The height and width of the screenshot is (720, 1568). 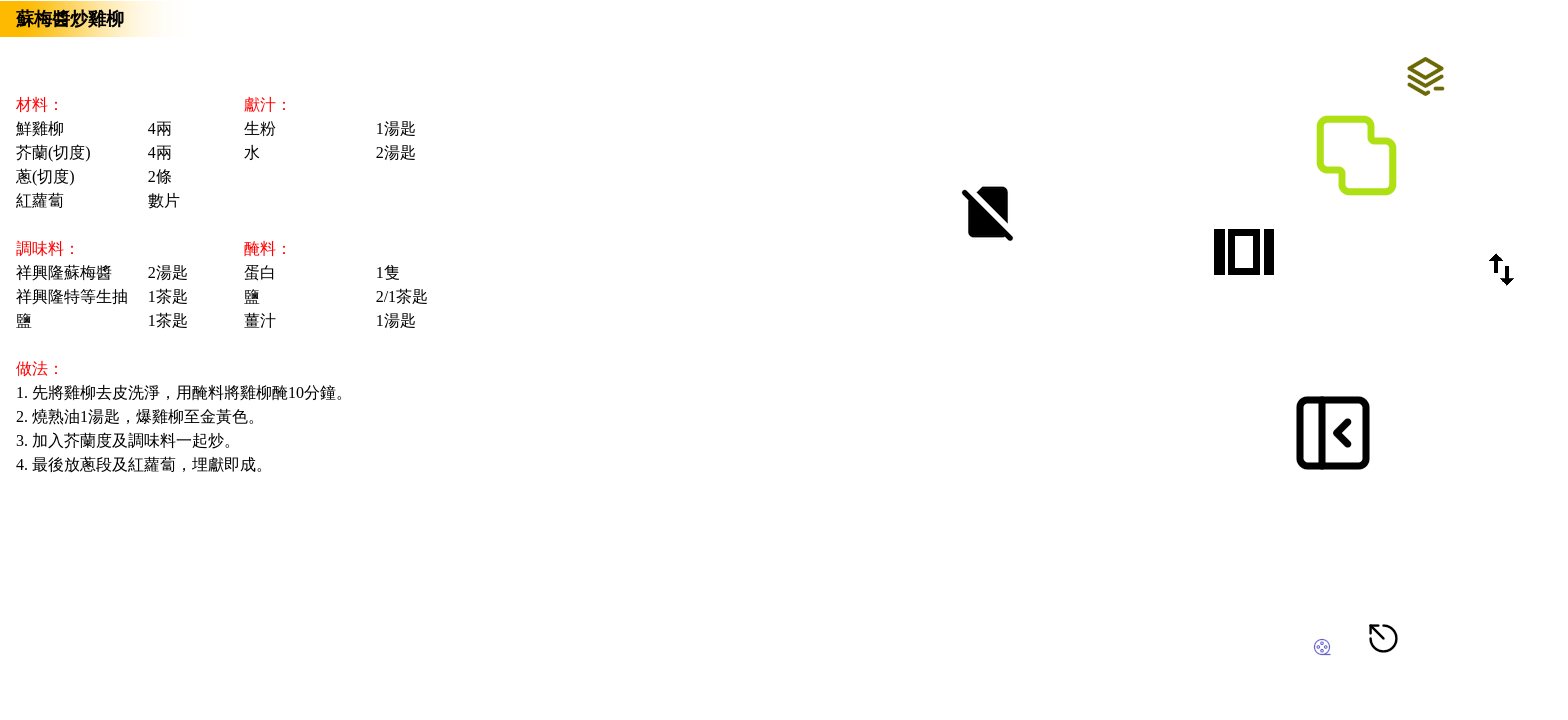 What do you see at coordinates (1242, 253) in the screenshot?
I see `switch to column or array view layout` at bounding box center [1242, 253].